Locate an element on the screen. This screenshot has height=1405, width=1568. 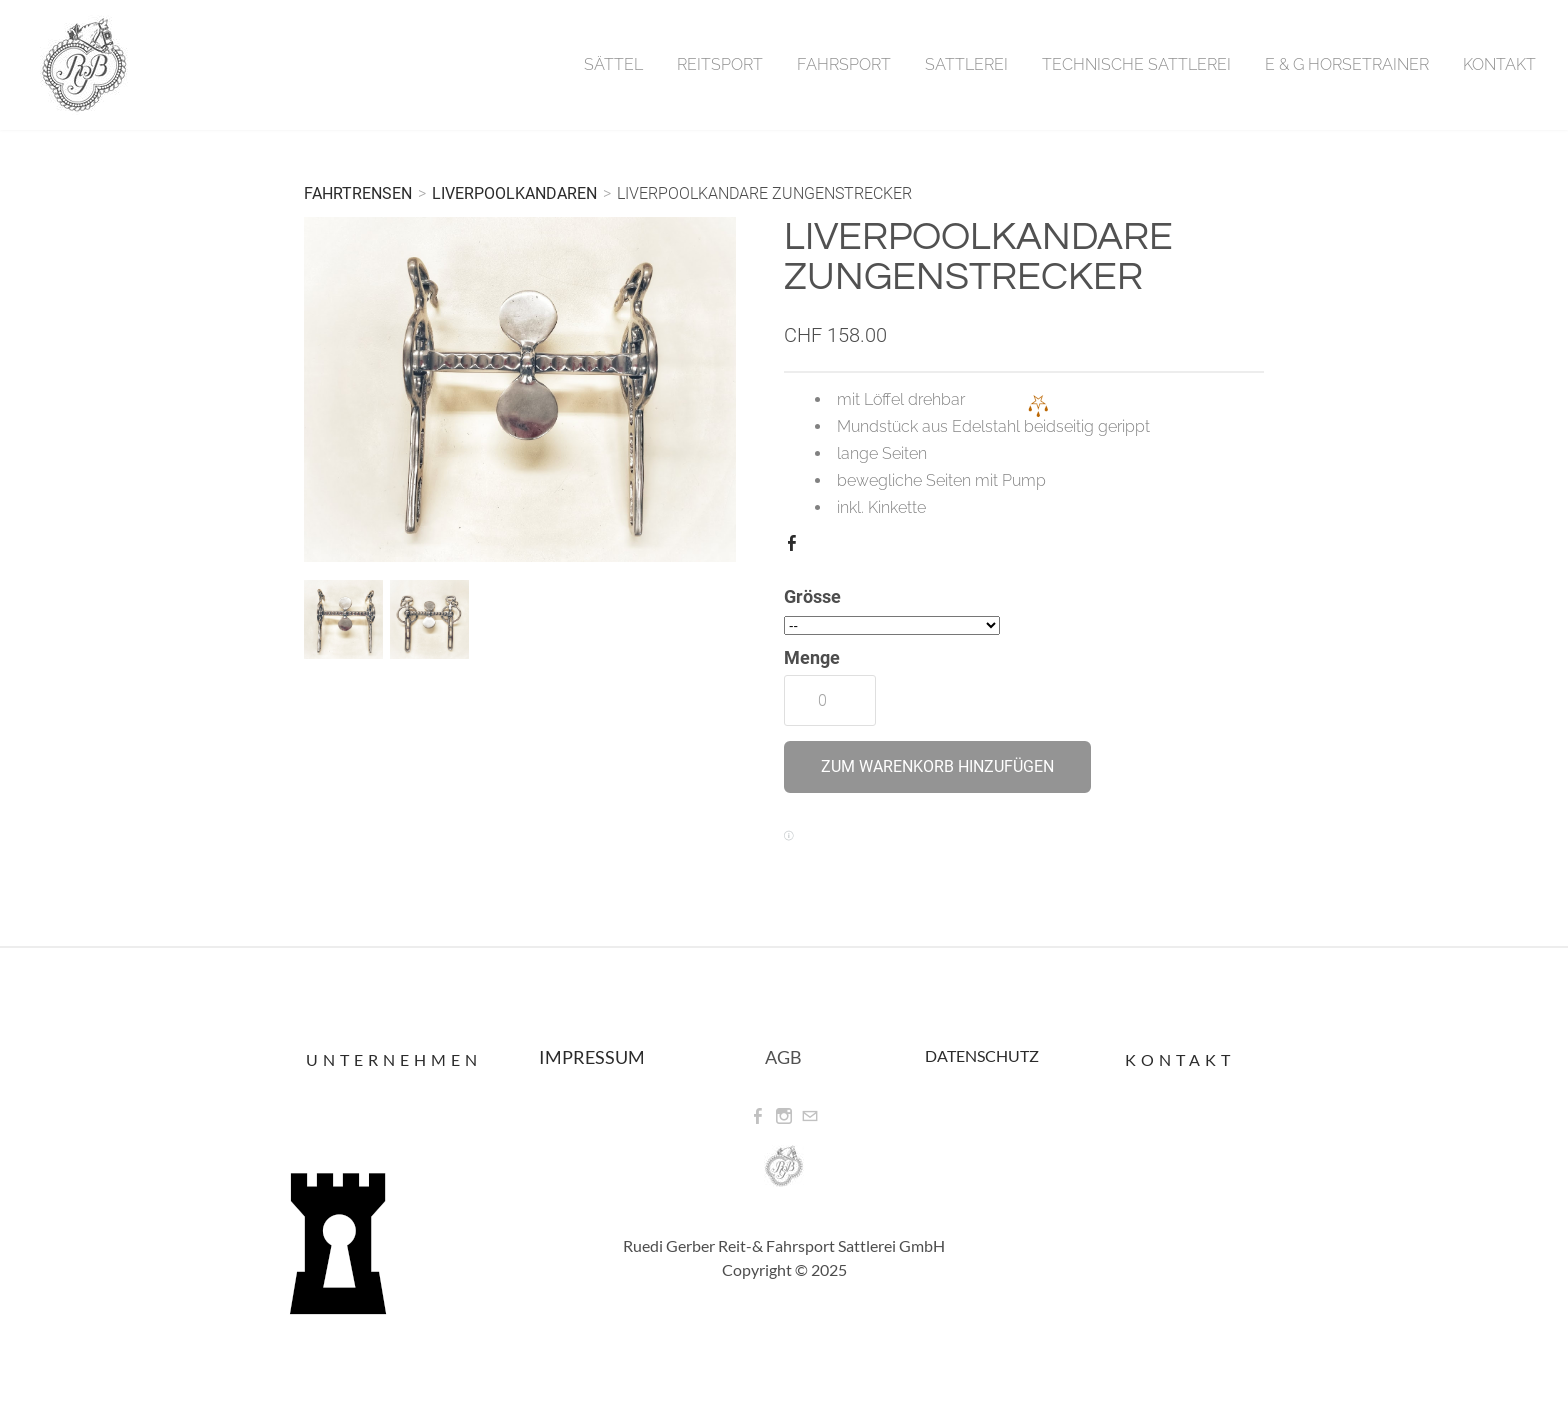
access a locked or secured game level is located at coordinates (337, 1244).